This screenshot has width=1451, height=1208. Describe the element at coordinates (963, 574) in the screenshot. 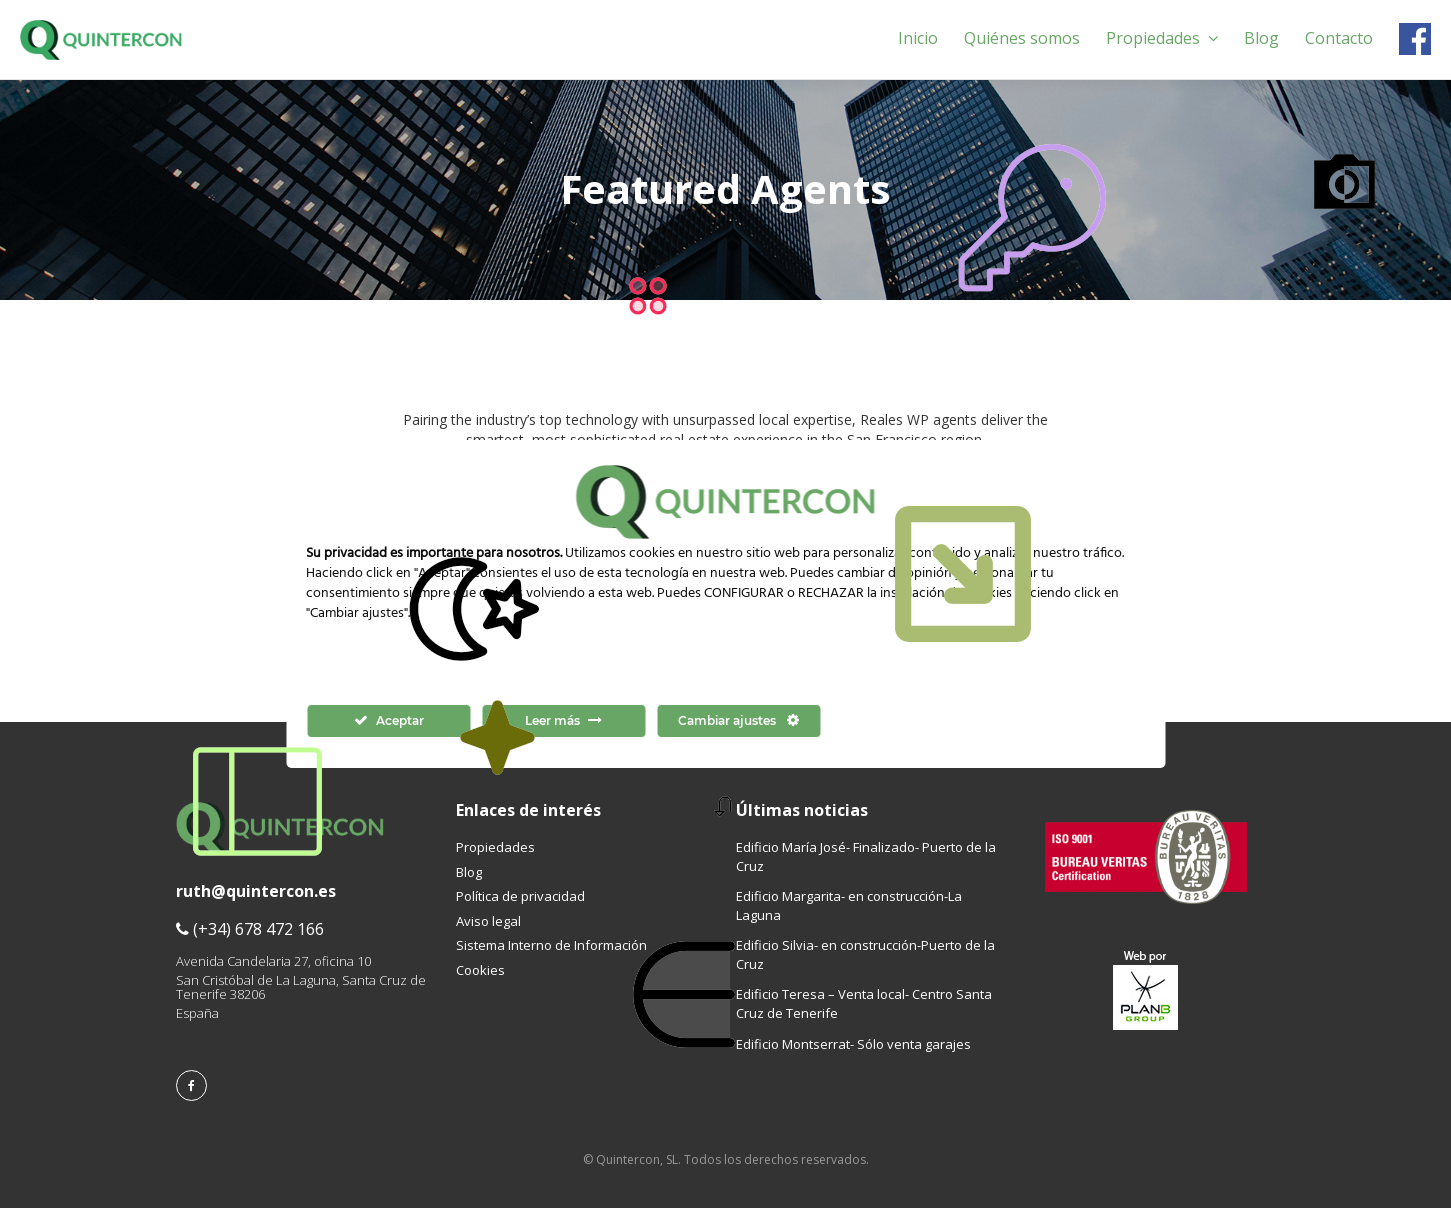

I see `navigate to the bottom-right section` at that location.